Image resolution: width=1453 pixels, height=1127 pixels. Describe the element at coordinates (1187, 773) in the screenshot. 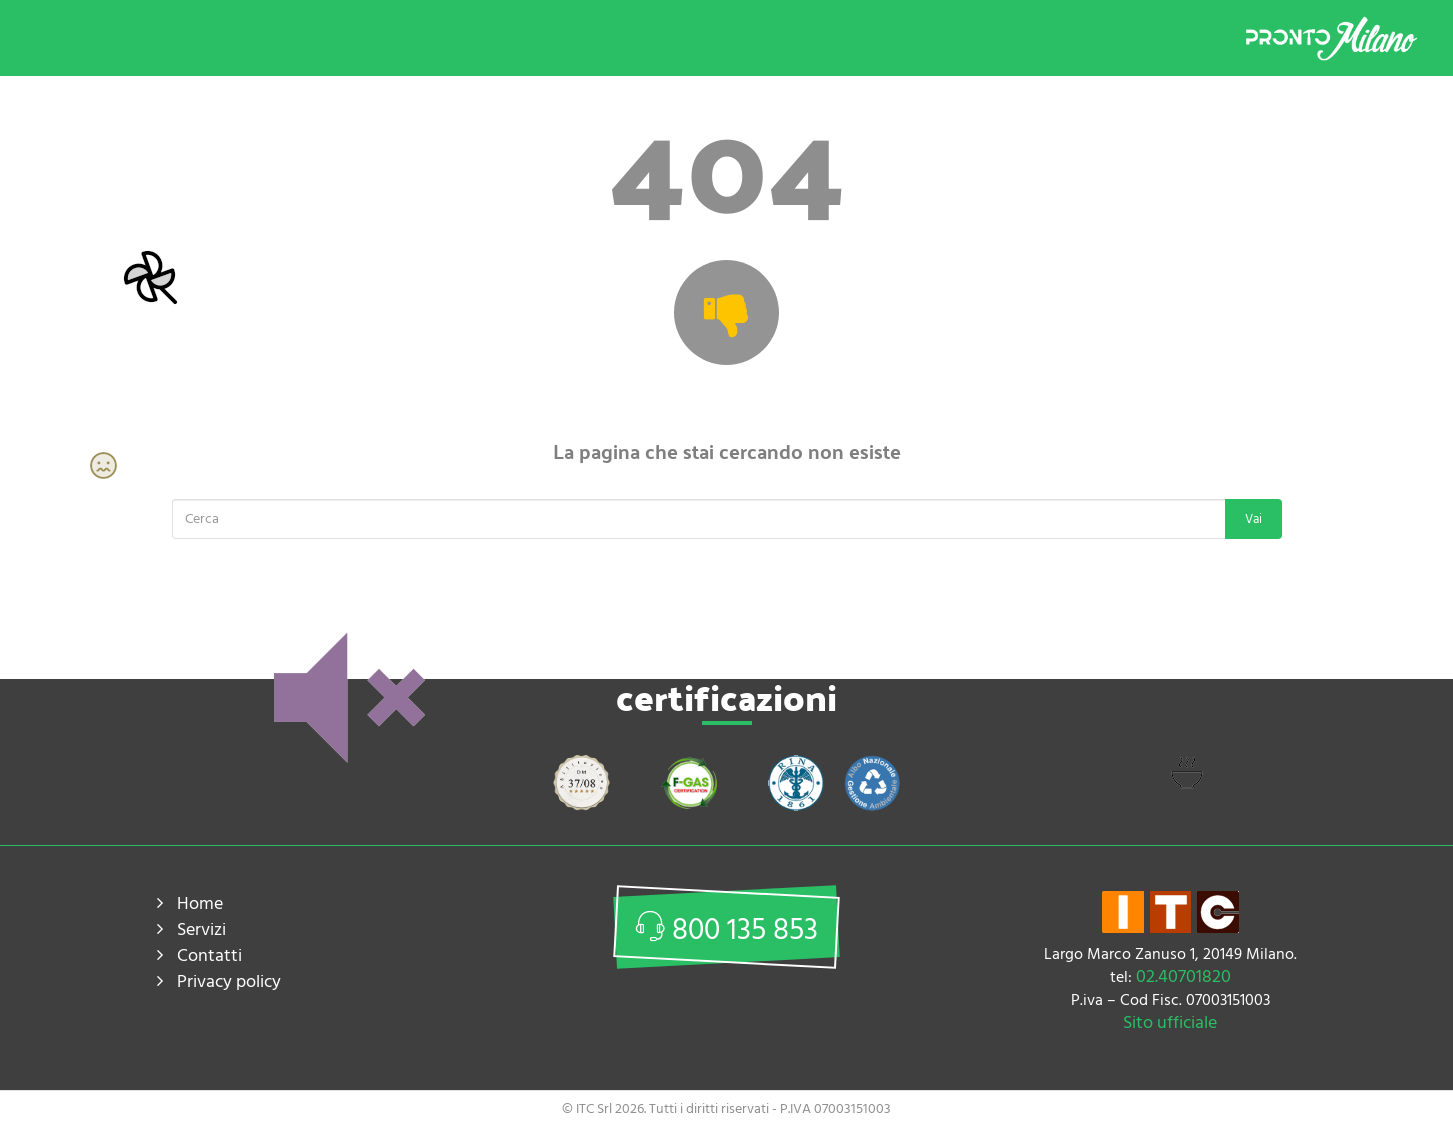

I see `view hot food or soup options` at that location.